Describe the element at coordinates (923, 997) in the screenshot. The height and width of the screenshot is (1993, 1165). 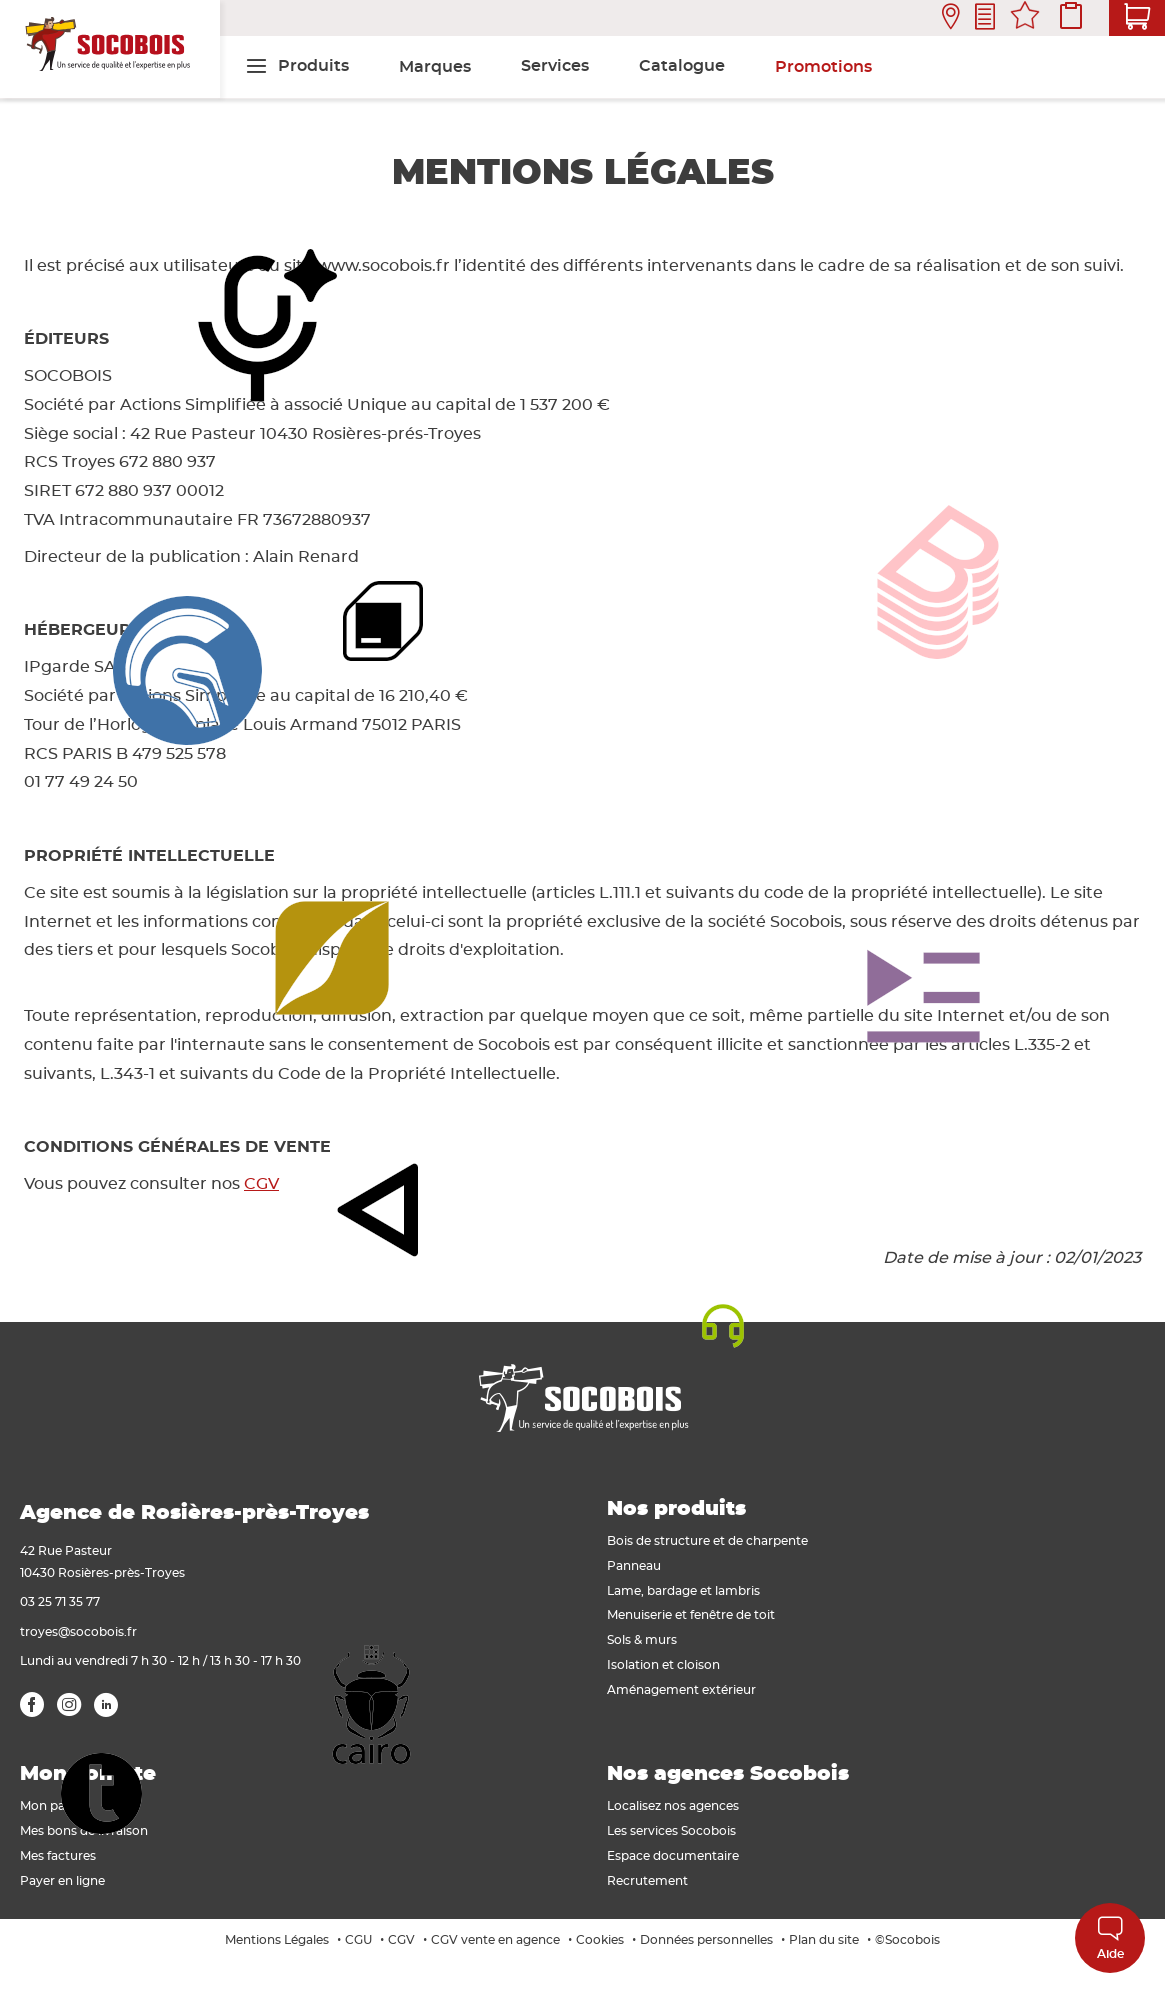
I see `view your playlist` at that location.